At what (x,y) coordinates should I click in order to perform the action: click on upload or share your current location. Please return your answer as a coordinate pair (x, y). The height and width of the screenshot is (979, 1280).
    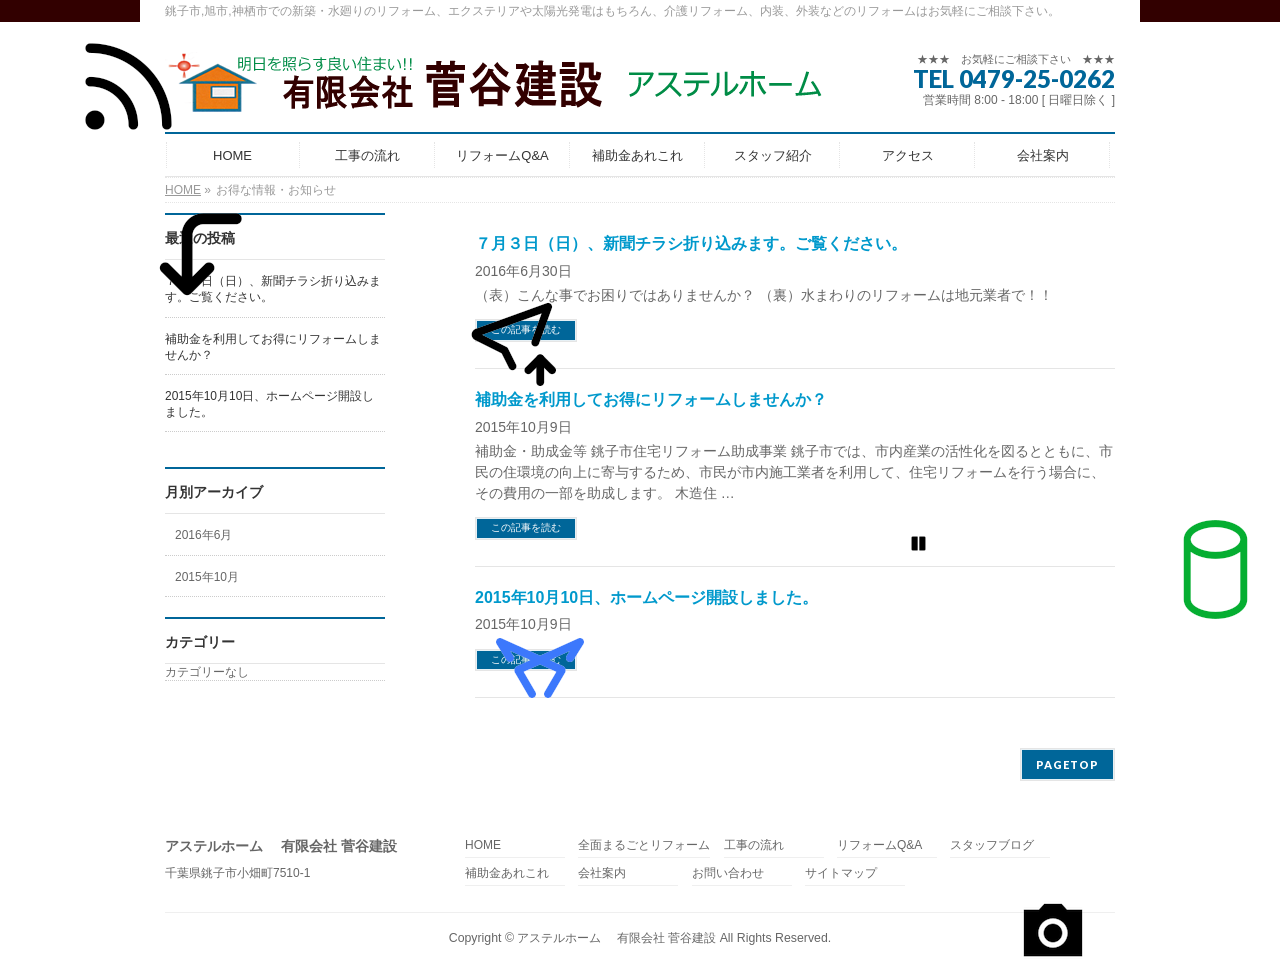
    Looking at the image, I should click on (512, 342).